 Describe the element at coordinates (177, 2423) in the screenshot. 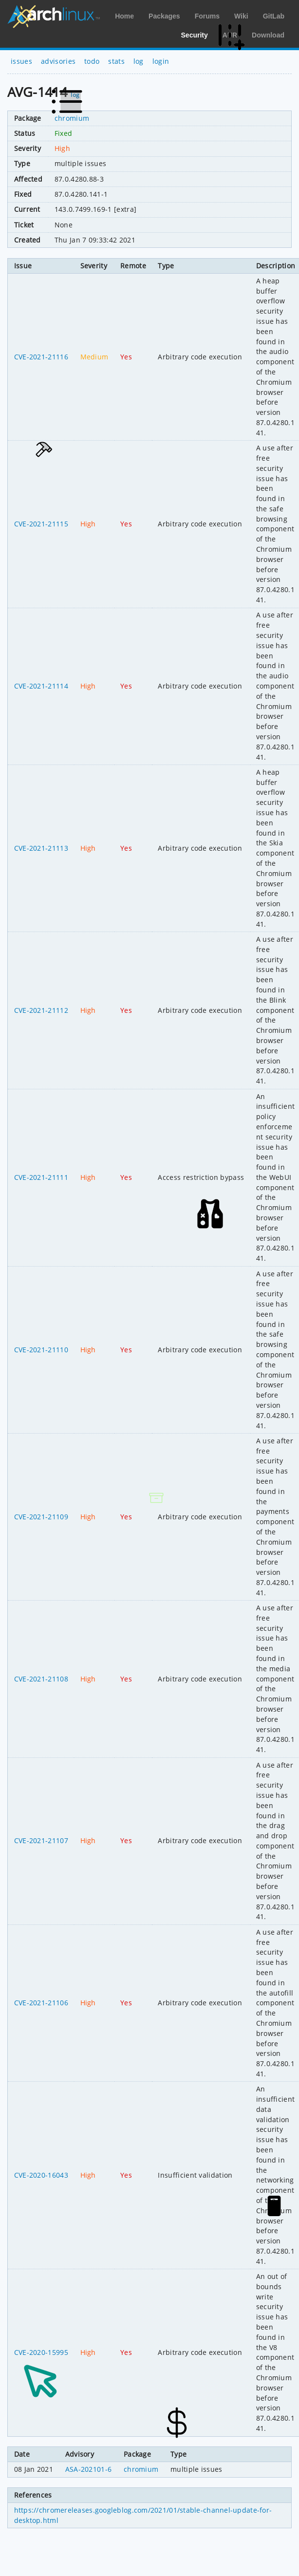

I see `view pricing or payment options` at that location.